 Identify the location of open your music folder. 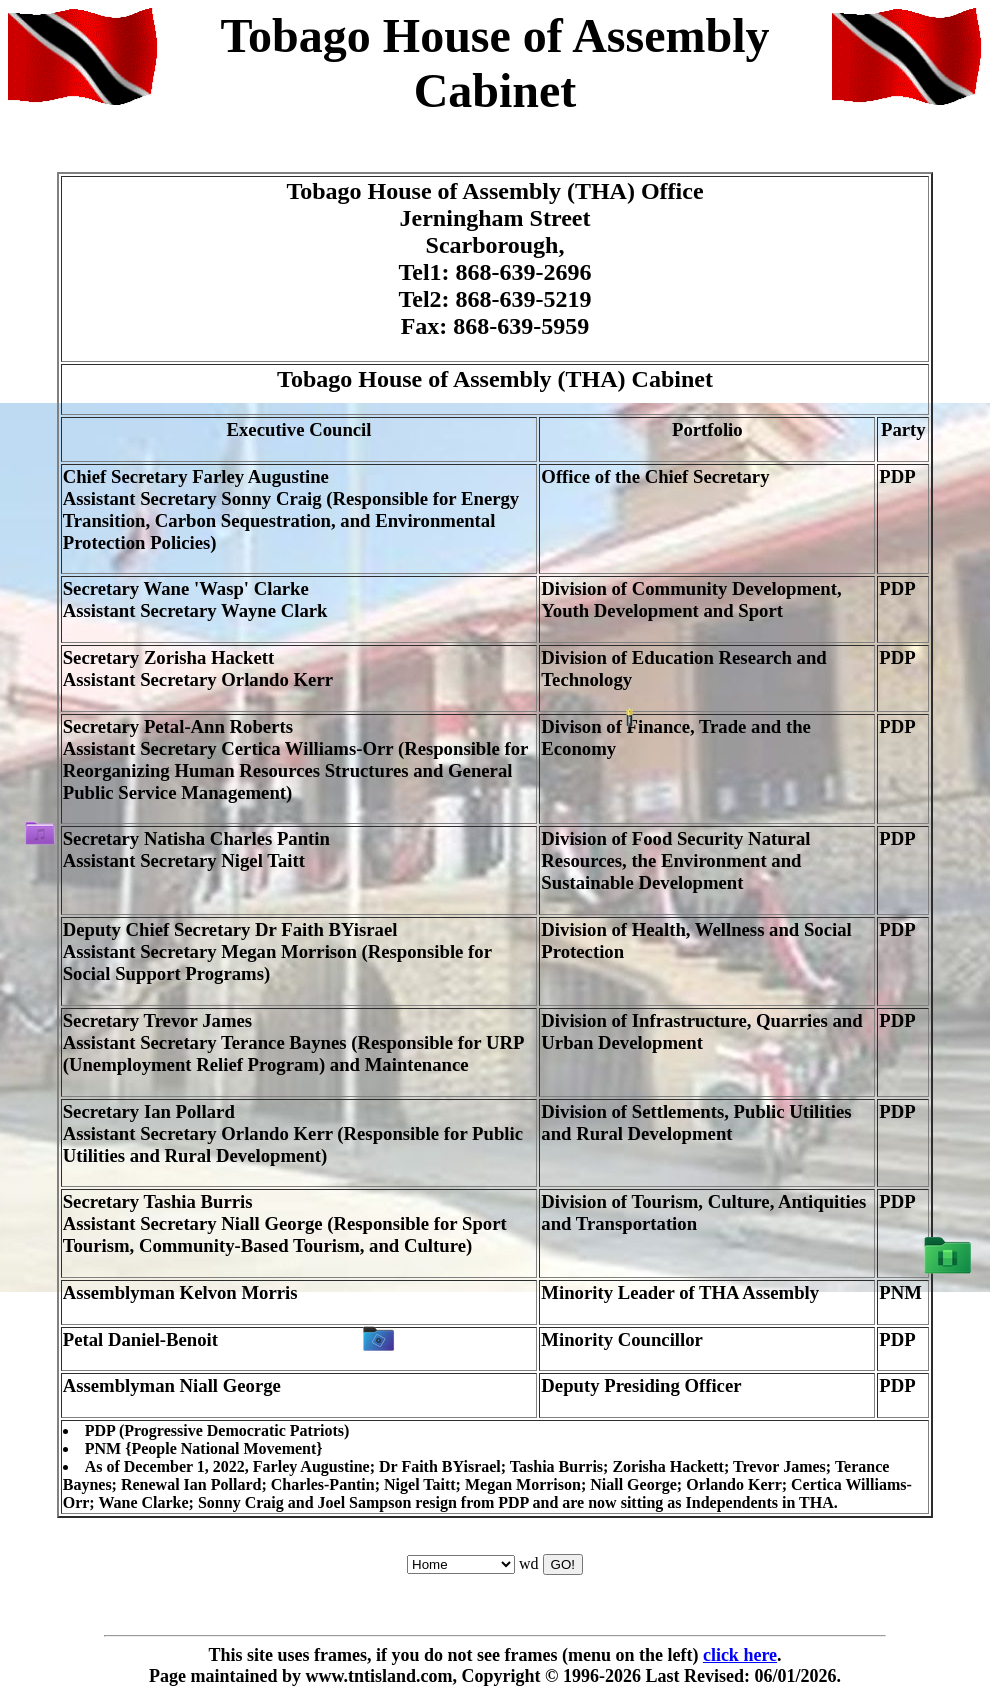
(40, 833).